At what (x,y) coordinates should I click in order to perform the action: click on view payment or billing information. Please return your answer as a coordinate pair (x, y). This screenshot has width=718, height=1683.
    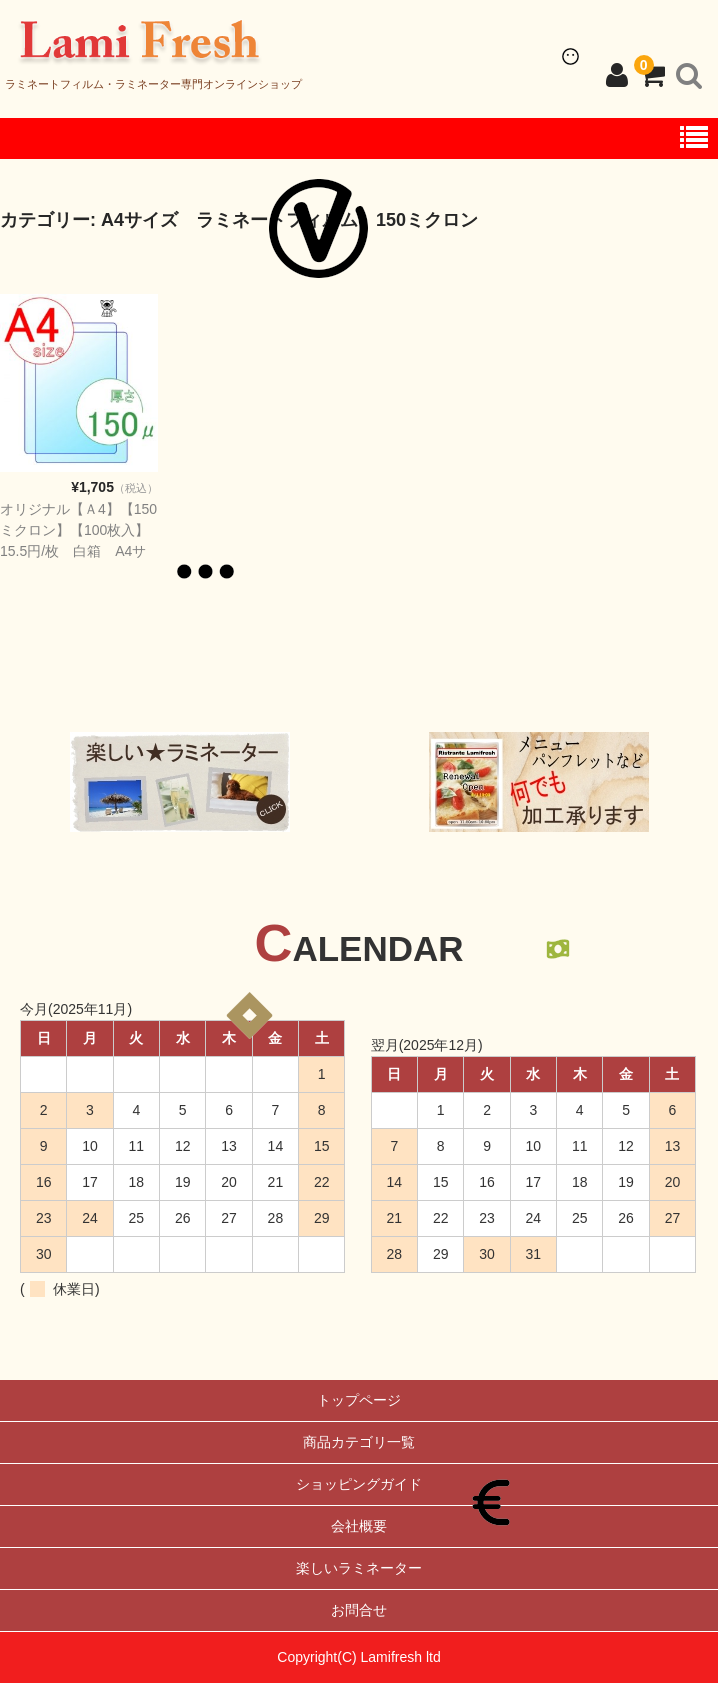
    Looking at the image, I should click on (558, 949).